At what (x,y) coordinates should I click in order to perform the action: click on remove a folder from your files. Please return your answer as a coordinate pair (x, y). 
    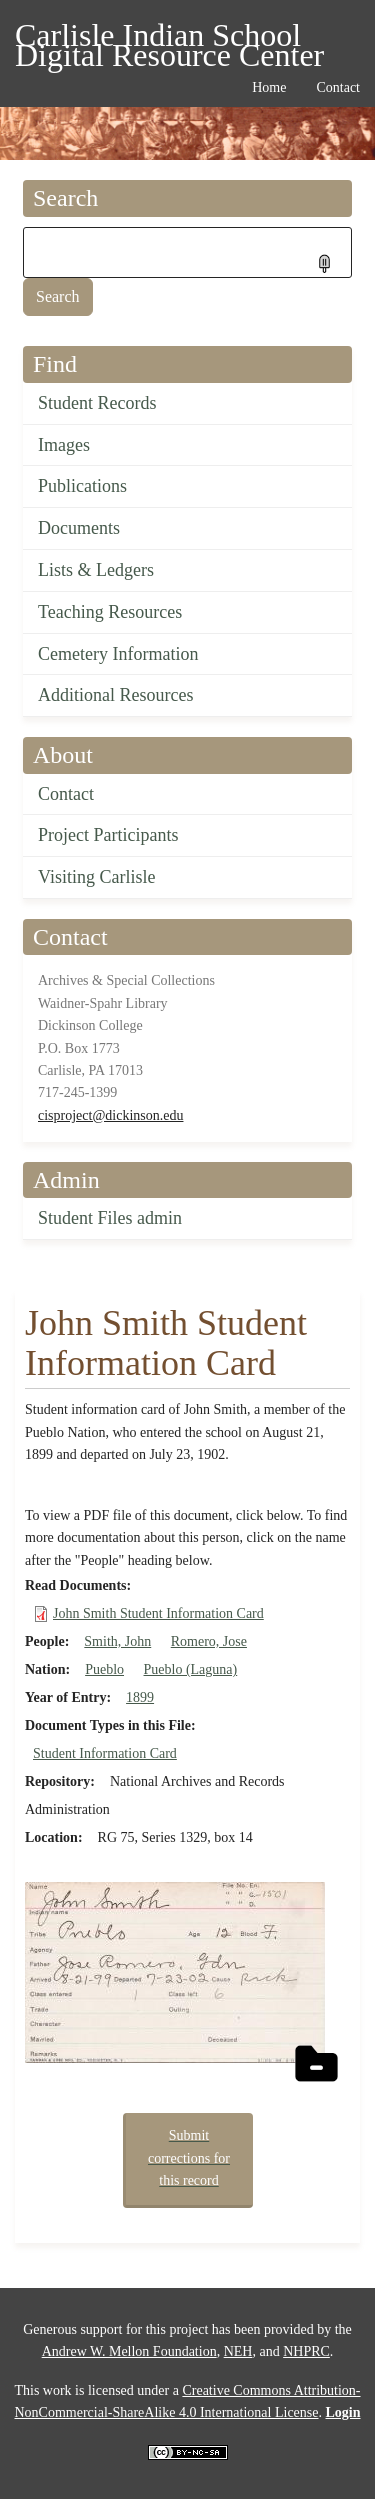
    Looking at the image, I should click on (316, 2063).